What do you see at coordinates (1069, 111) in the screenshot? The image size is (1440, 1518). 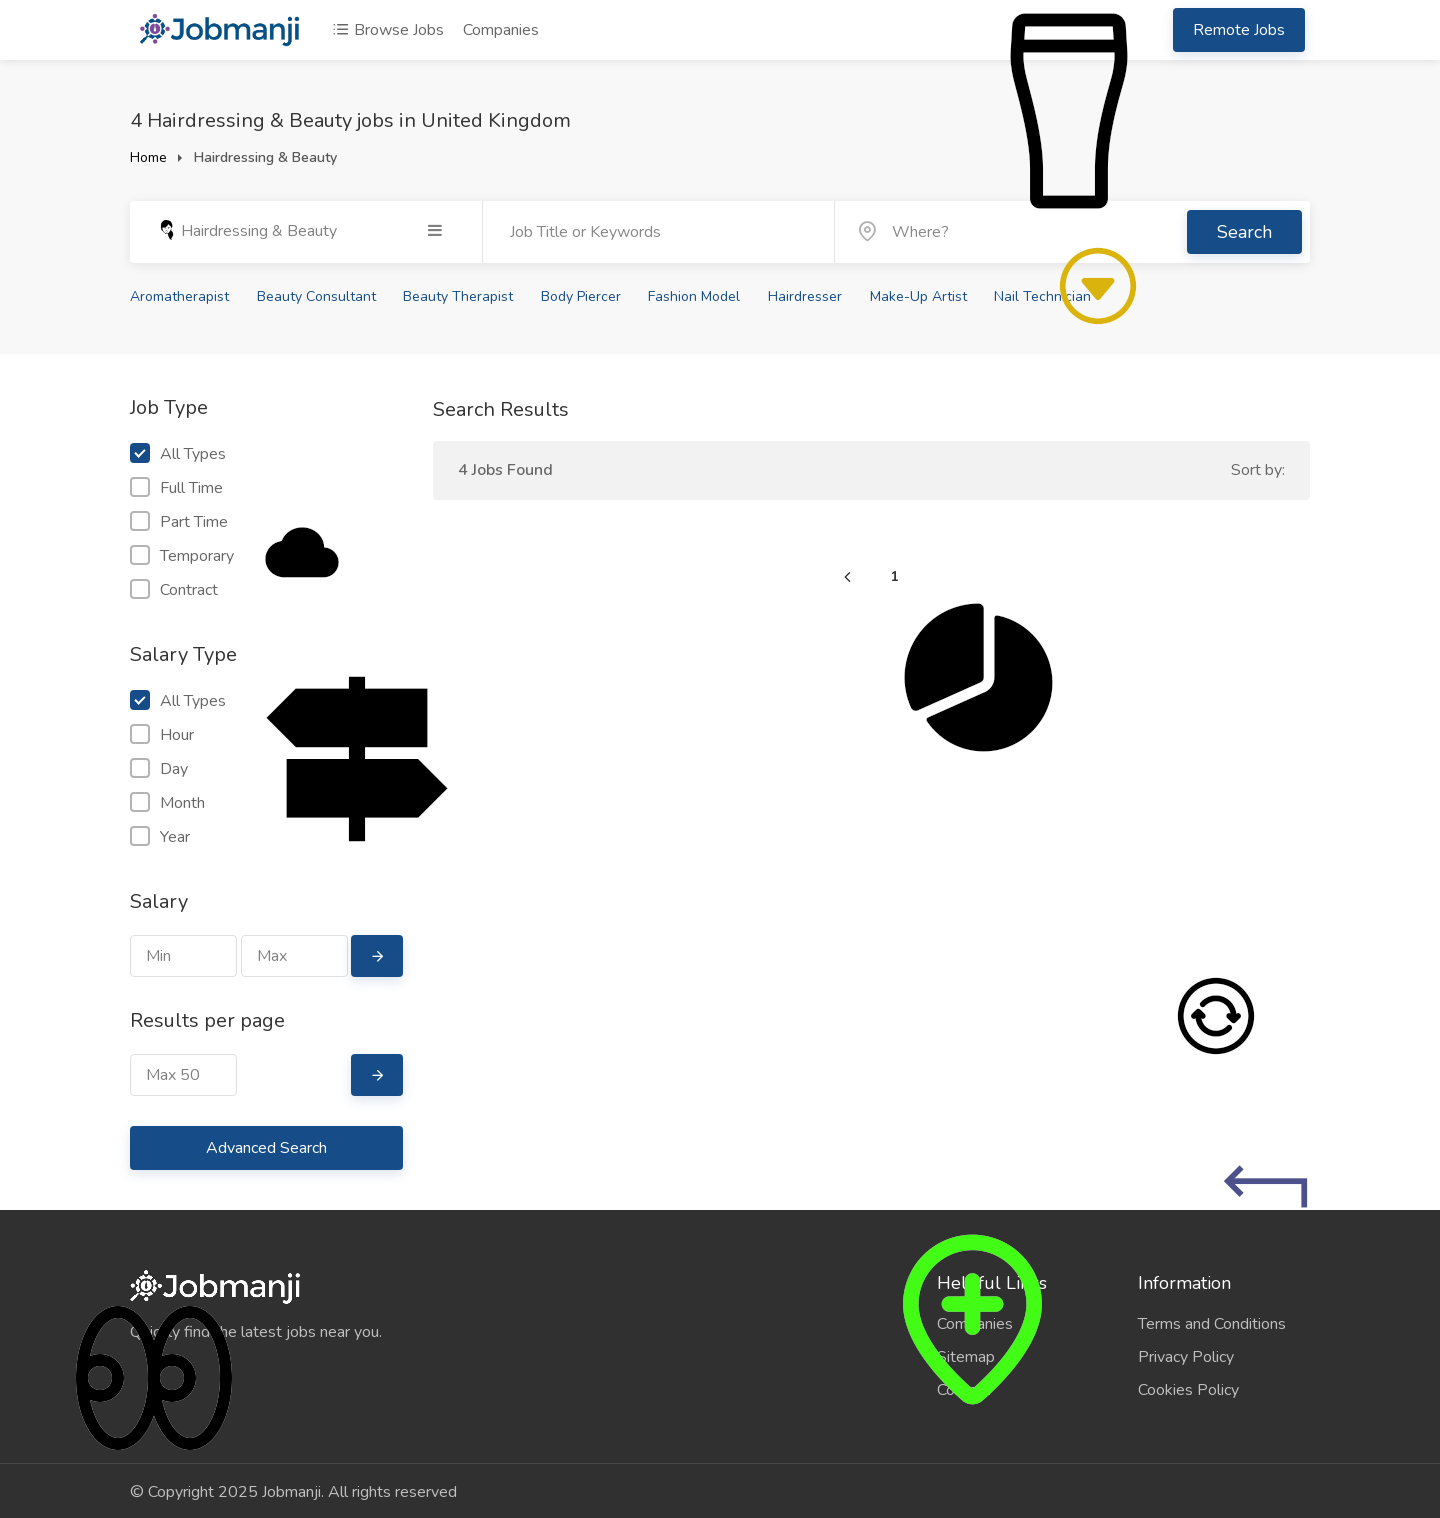 I see `view drink menu or beverage options` at bounding box center [1069, 111].